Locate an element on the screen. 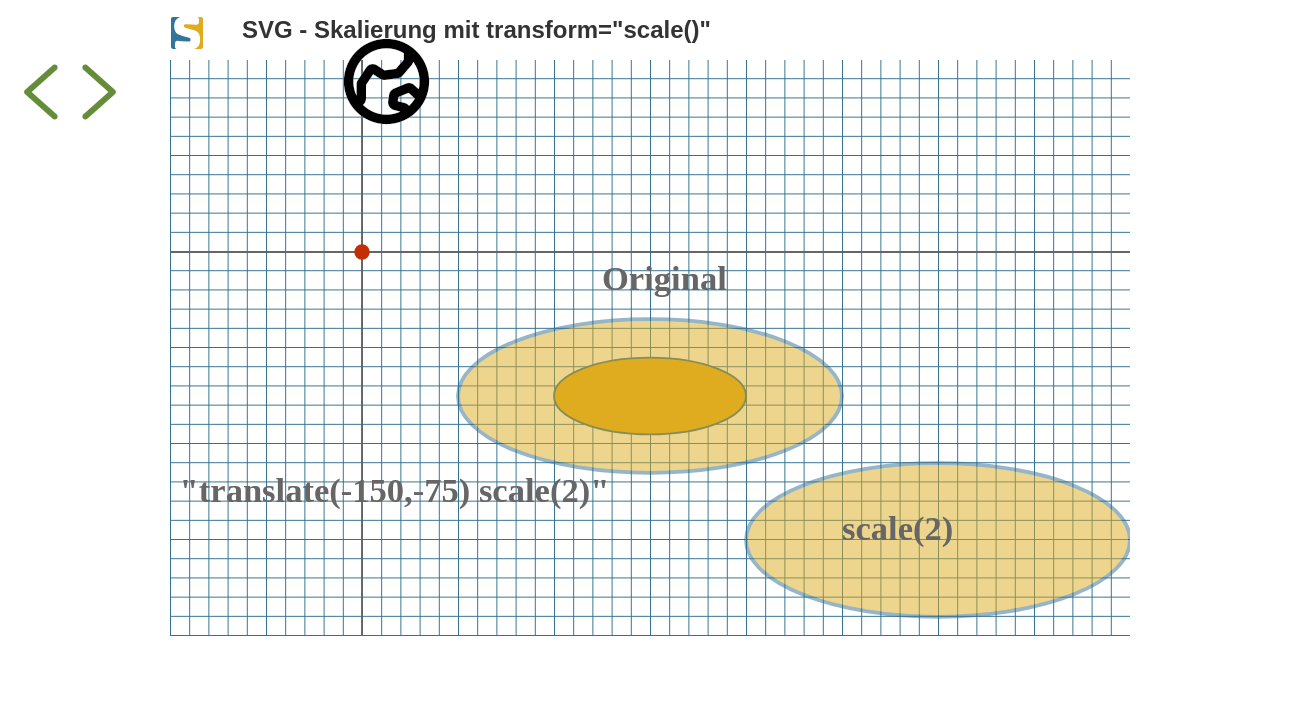 Image resolution: width=1300 pixels, height=720 pixels. switch to international or global settings is located at coordinates (386, 81).